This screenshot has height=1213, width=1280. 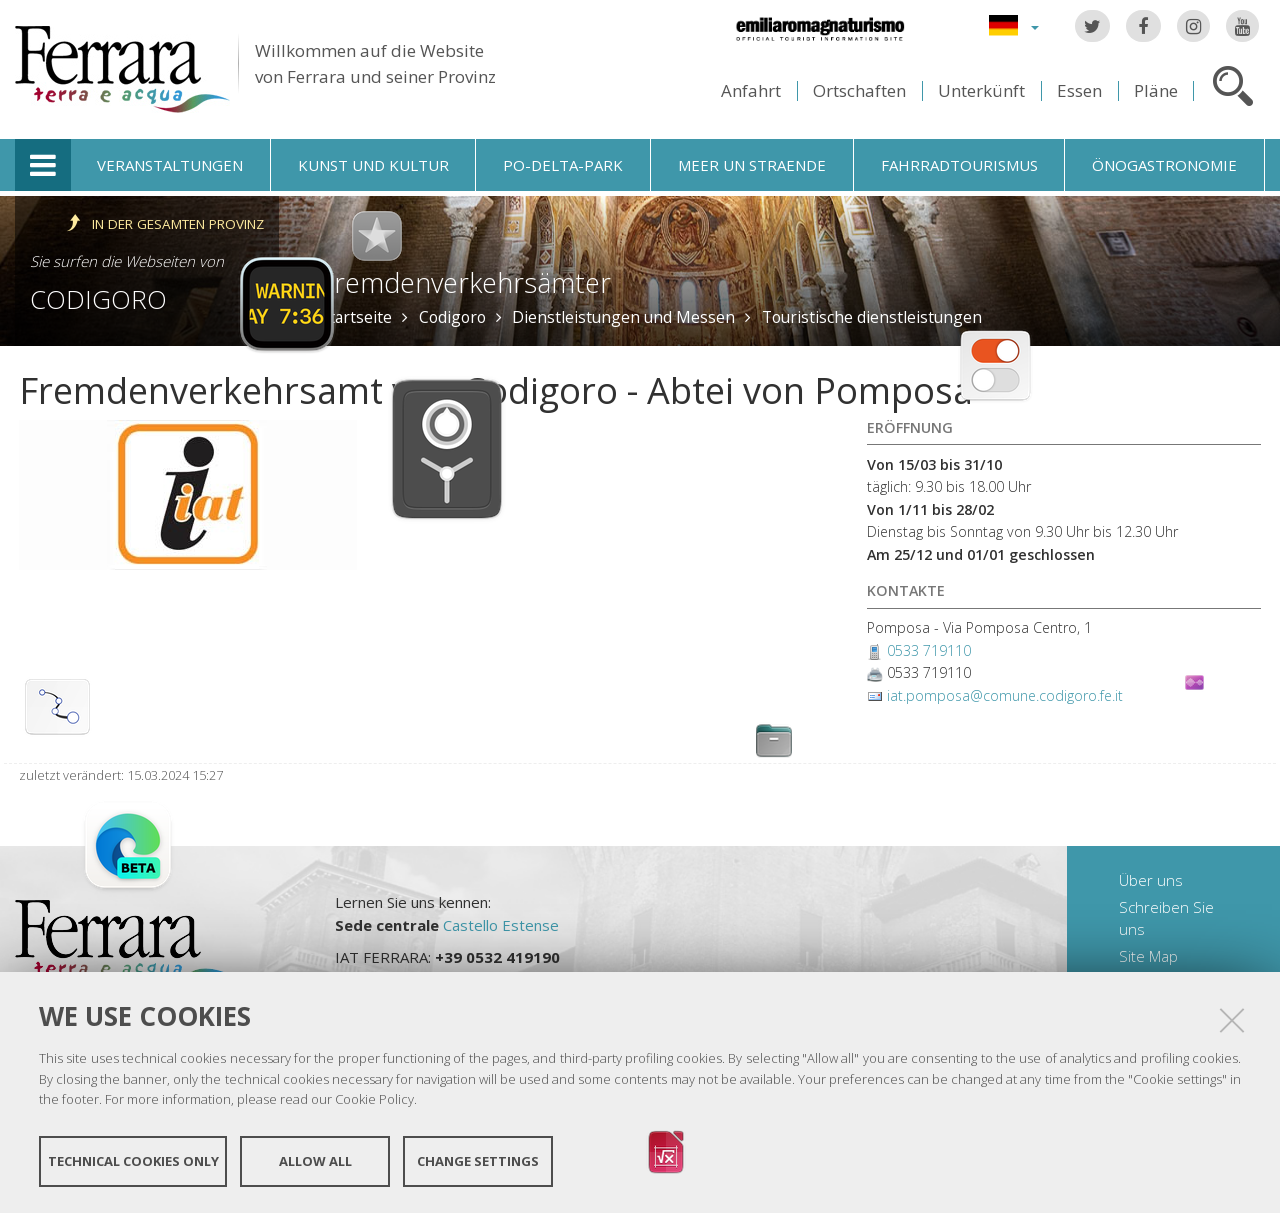 What do you see at coordinates (995, 365) in the screenshot?
I see `open unity tweak tool settings` at bounding box center [995, 365].